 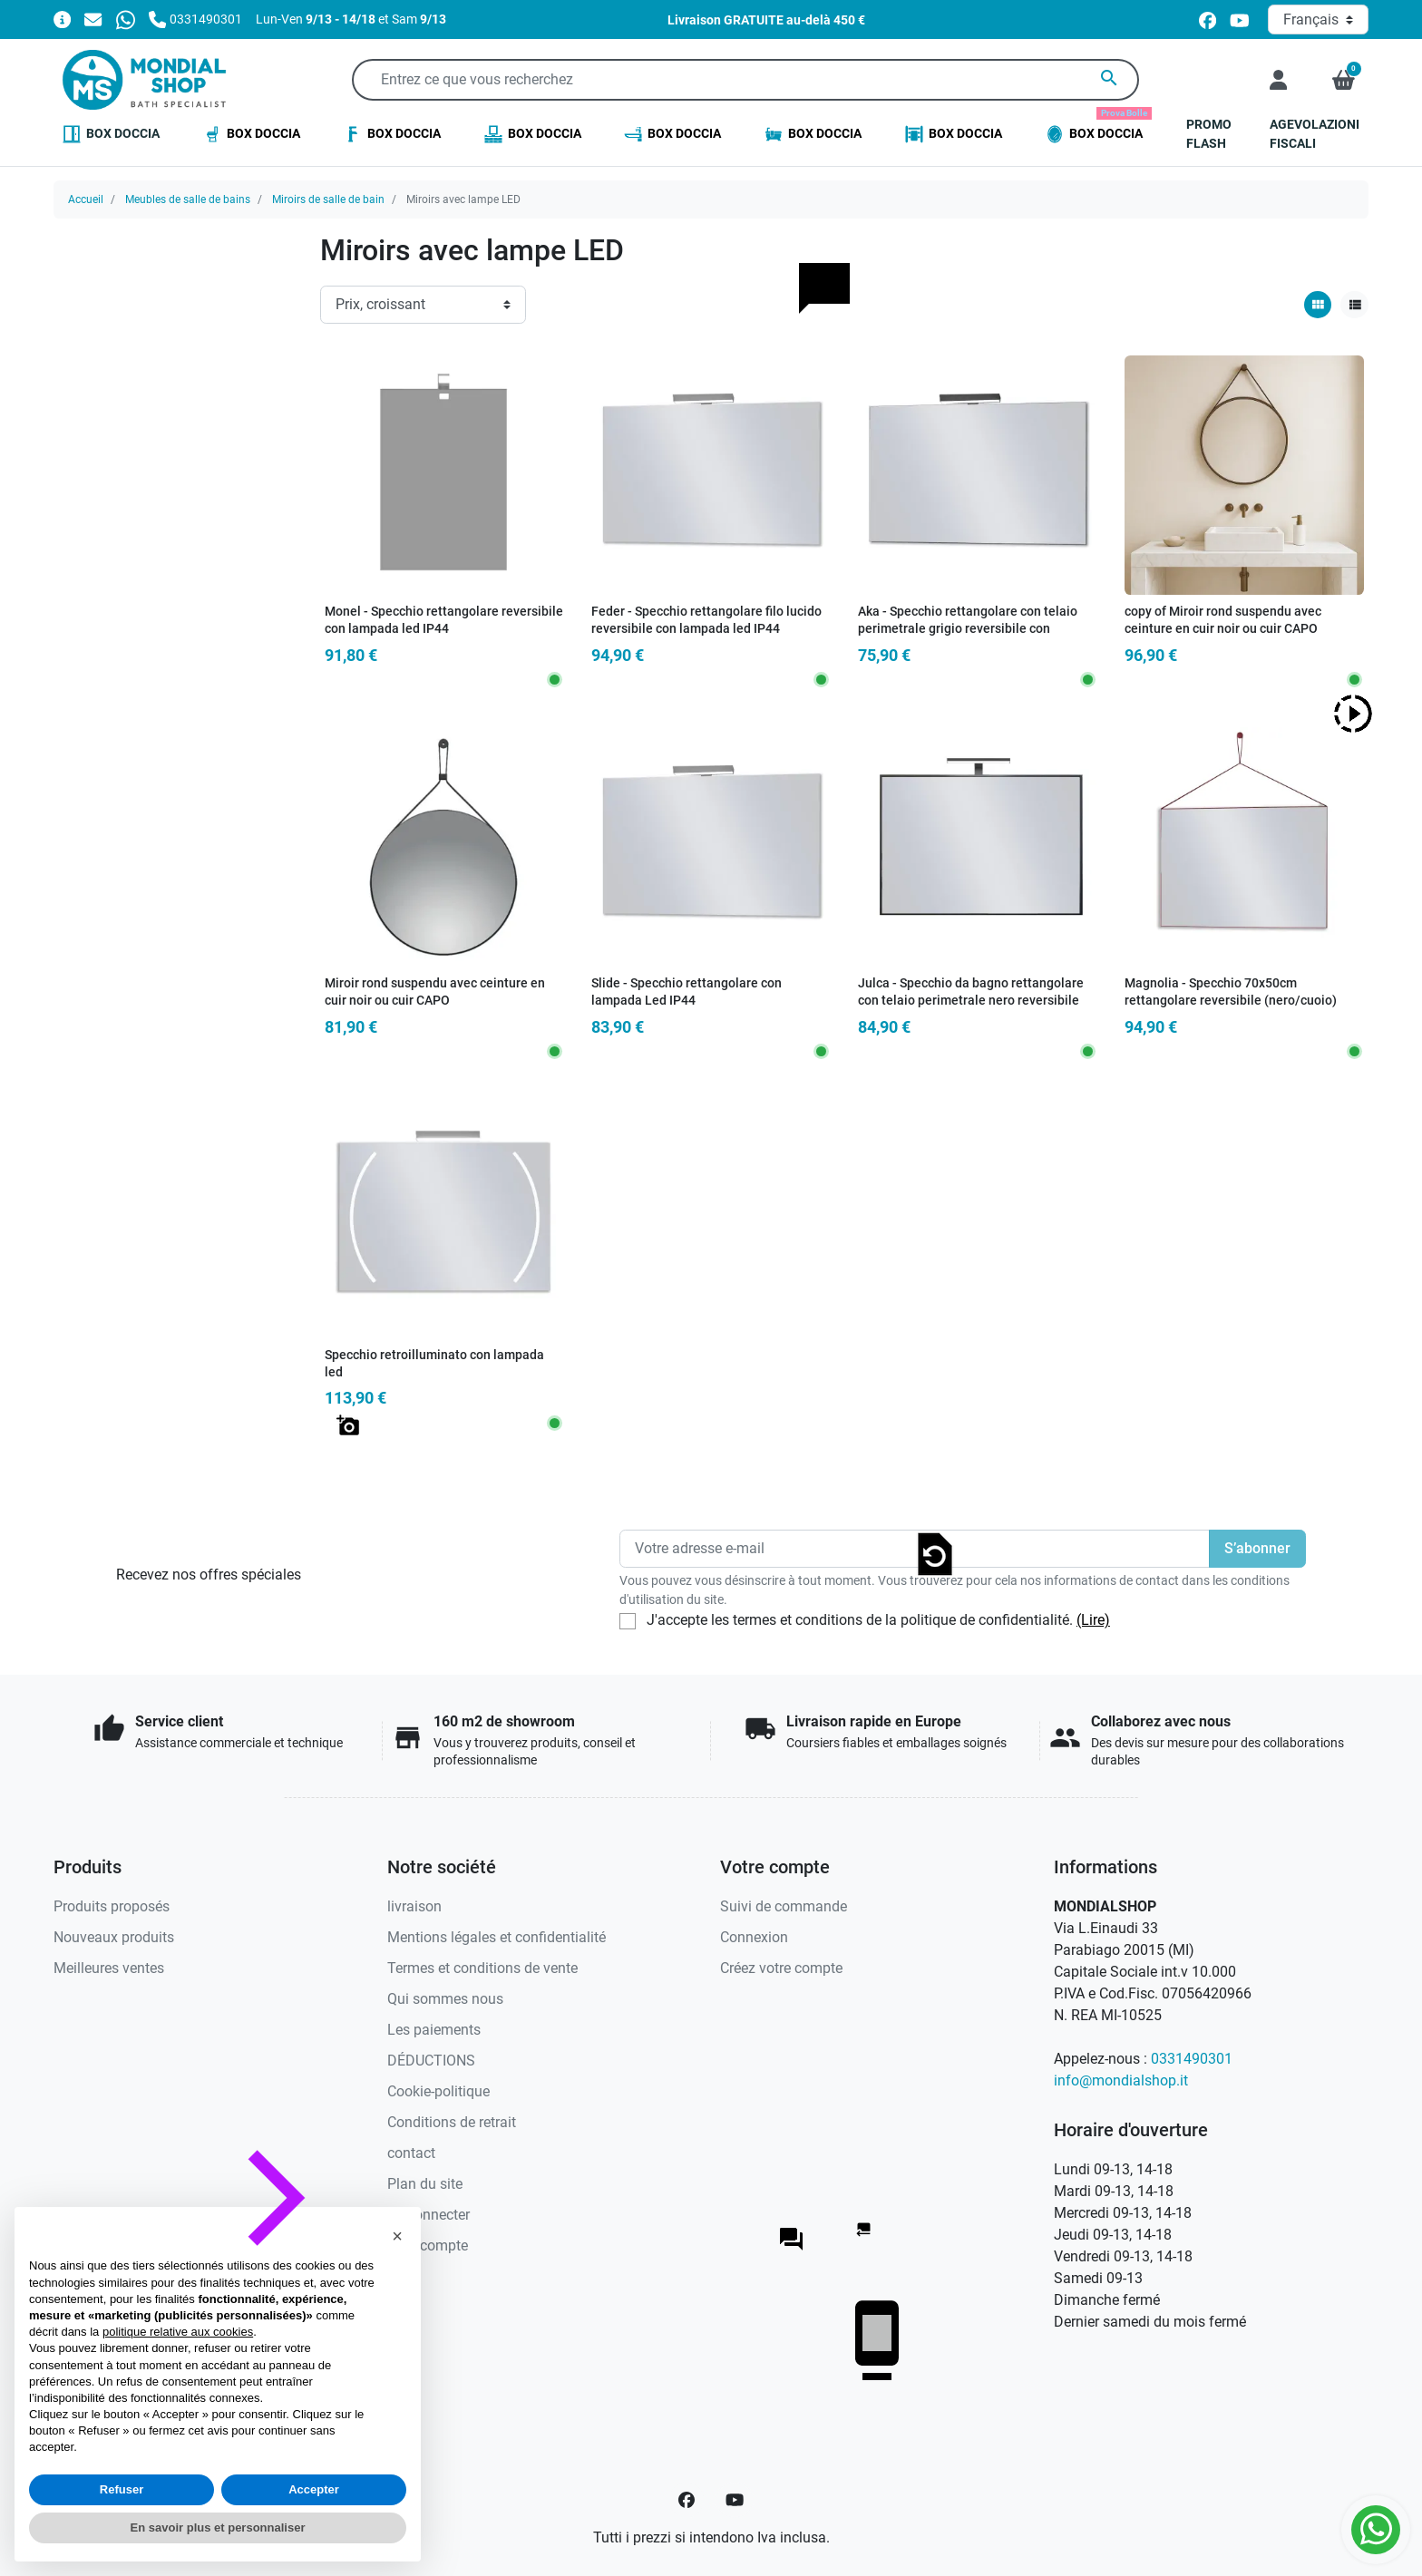 I want to click on restore a previous version of a document, so click(x=935, y=1554).